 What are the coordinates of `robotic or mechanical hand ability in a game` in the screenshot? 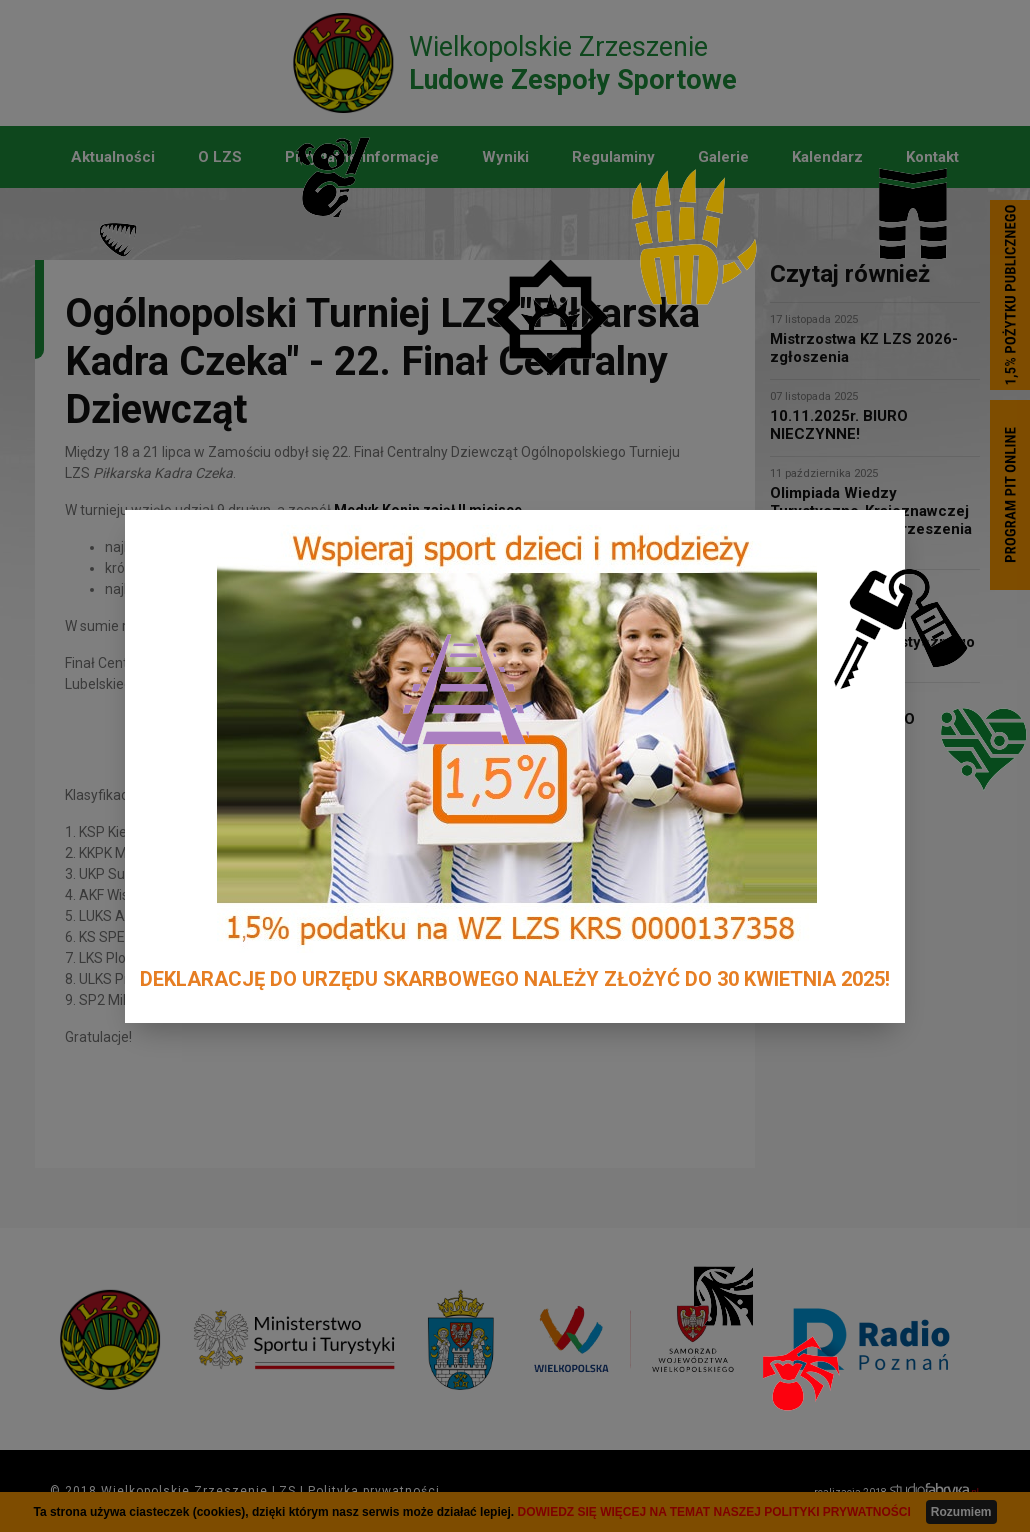 It's located at (688, 237).